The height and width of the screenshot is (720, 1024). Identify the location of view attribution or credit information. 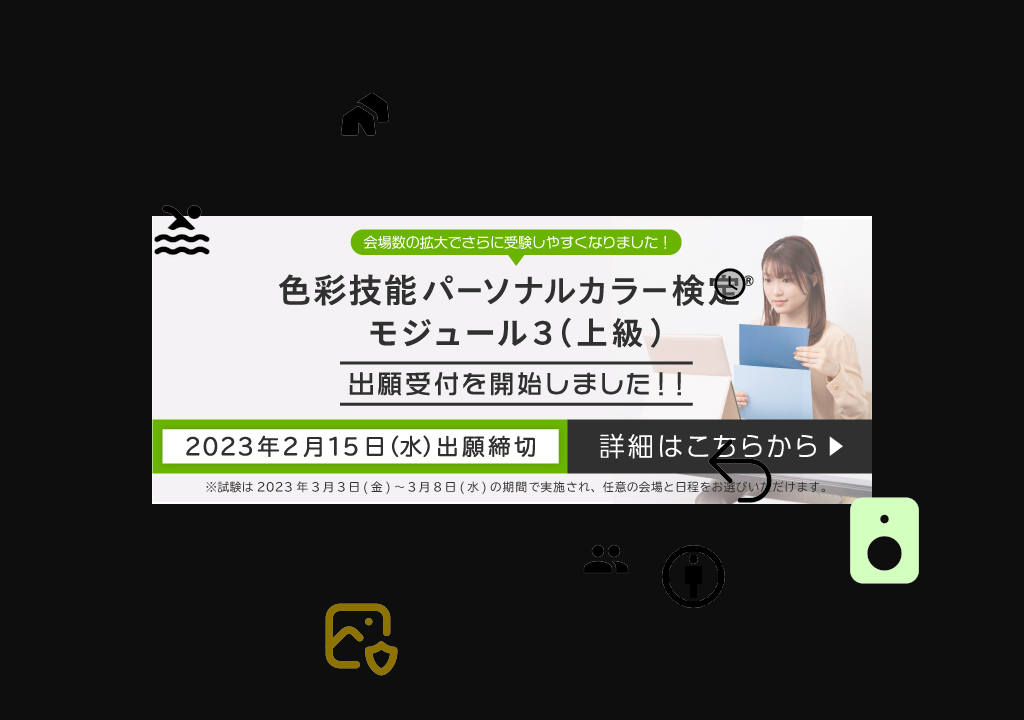
(693, 576).